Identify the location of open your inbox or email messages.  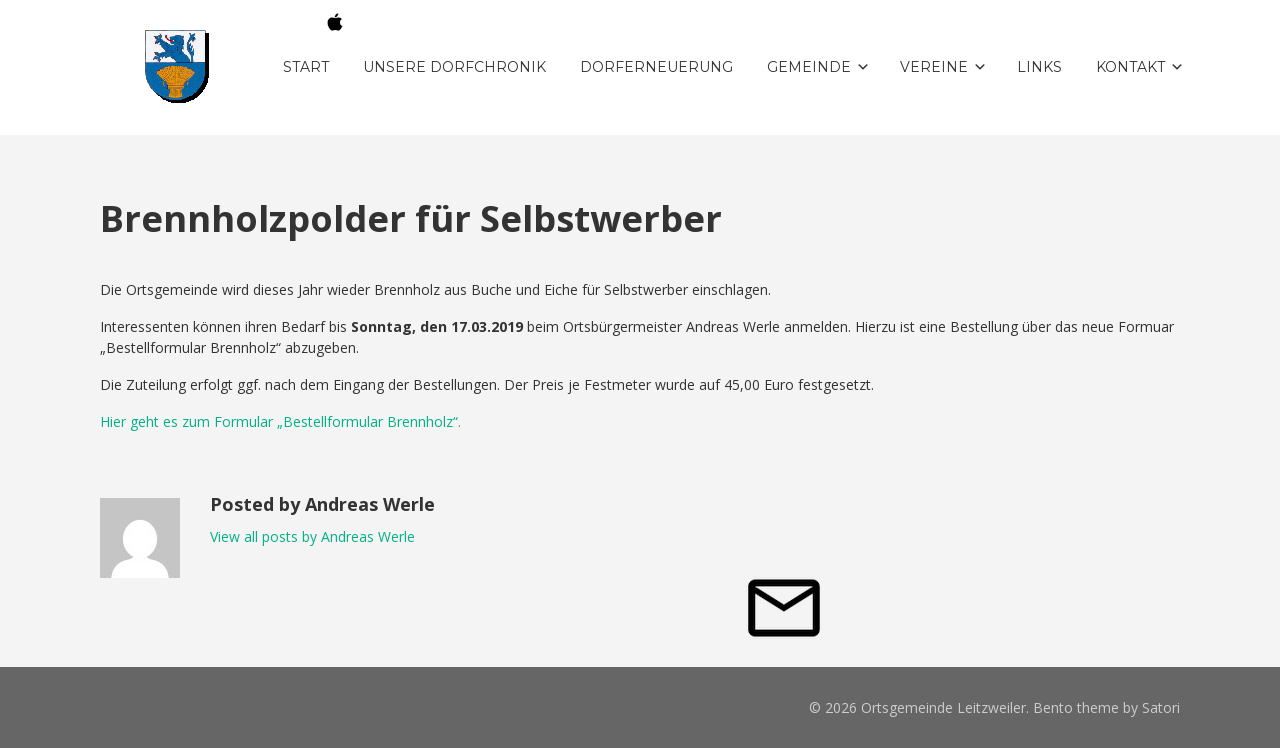
(784, 608).